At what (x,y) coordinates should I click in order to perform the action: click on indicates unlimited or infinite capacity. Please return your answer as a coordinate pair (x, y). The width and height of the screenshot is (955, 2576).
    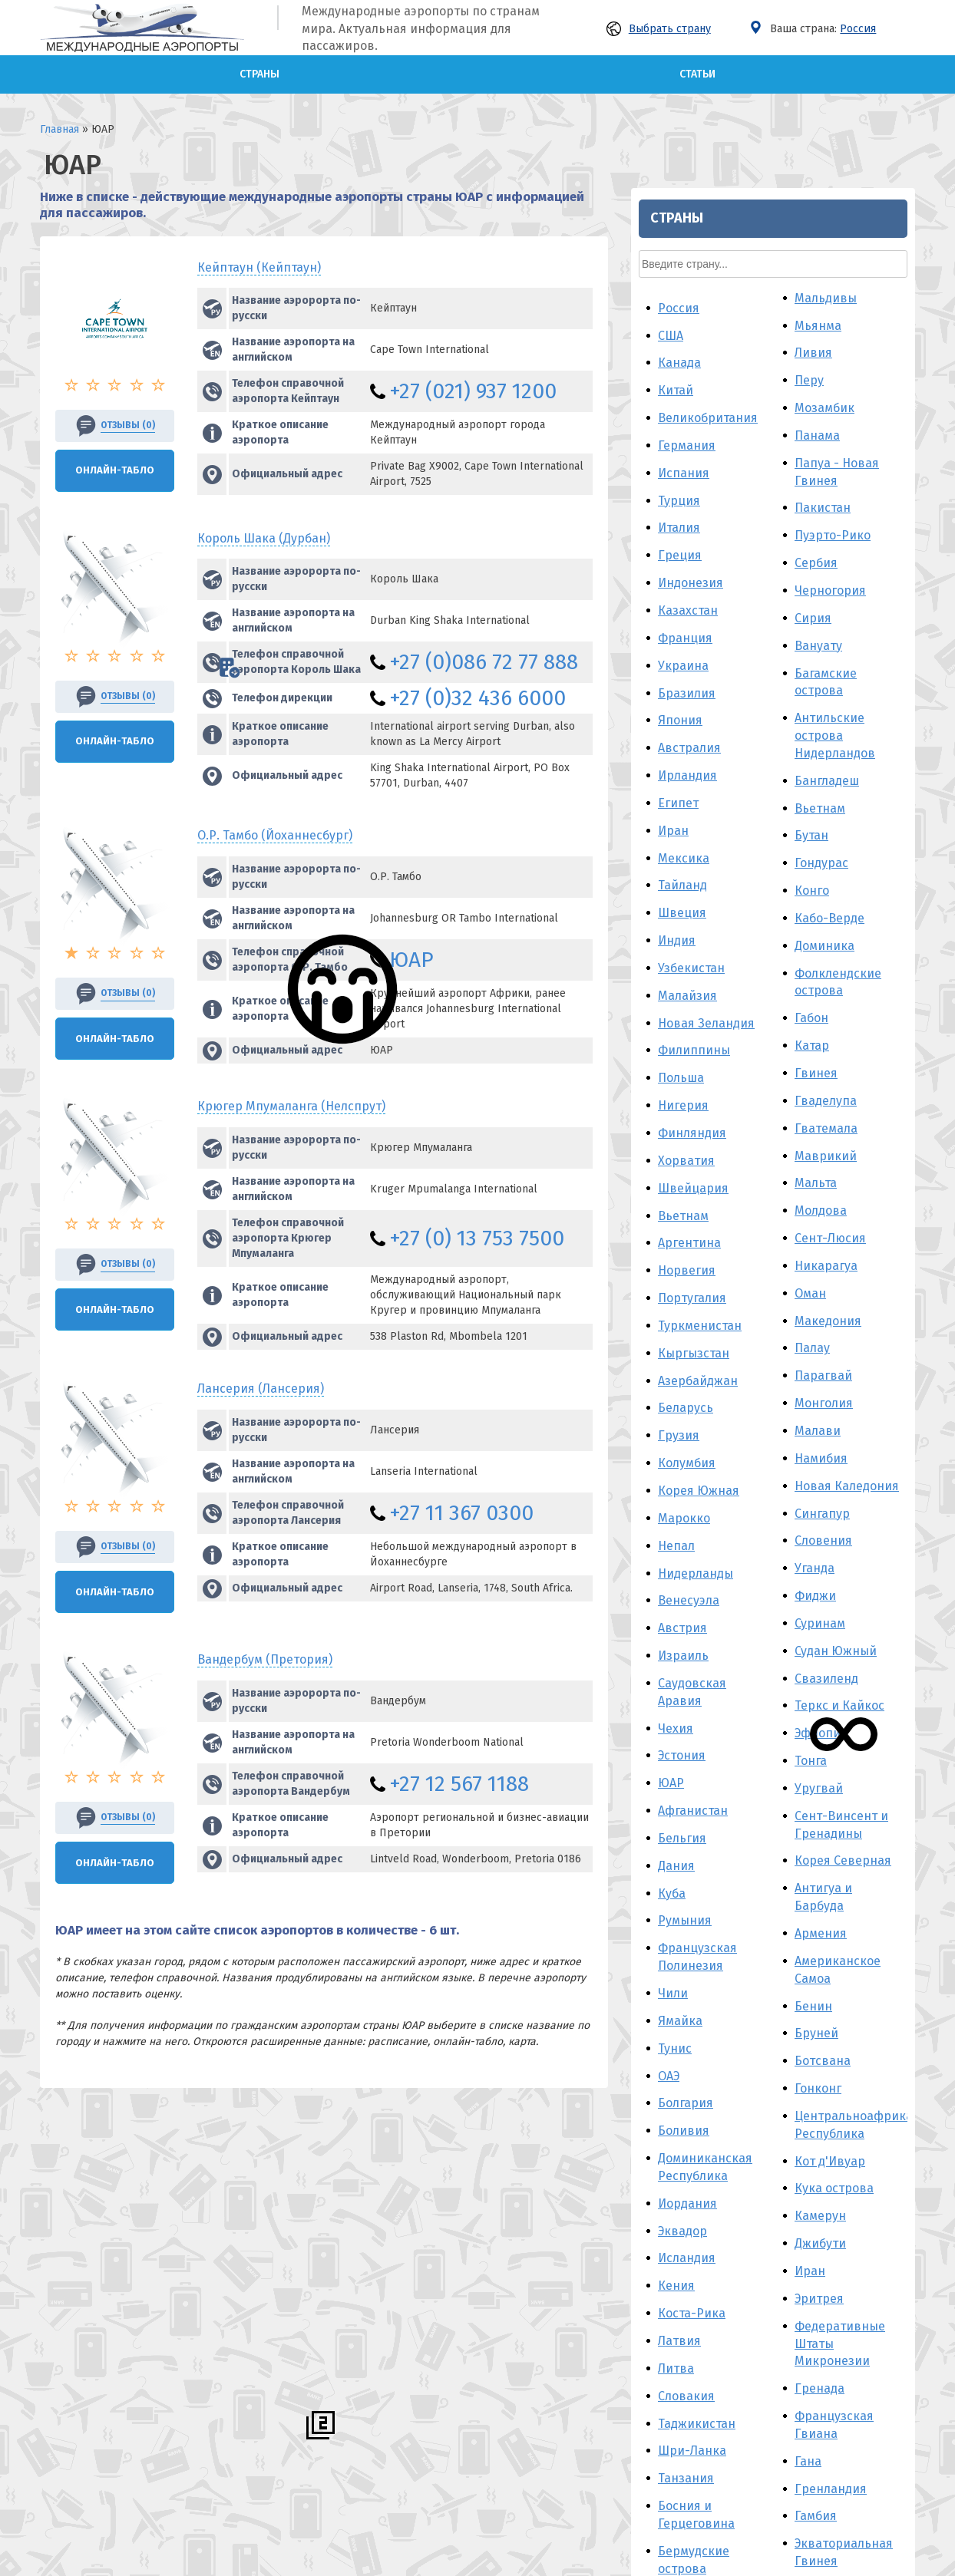
    Looking at the image, I should click on (844, 1734).